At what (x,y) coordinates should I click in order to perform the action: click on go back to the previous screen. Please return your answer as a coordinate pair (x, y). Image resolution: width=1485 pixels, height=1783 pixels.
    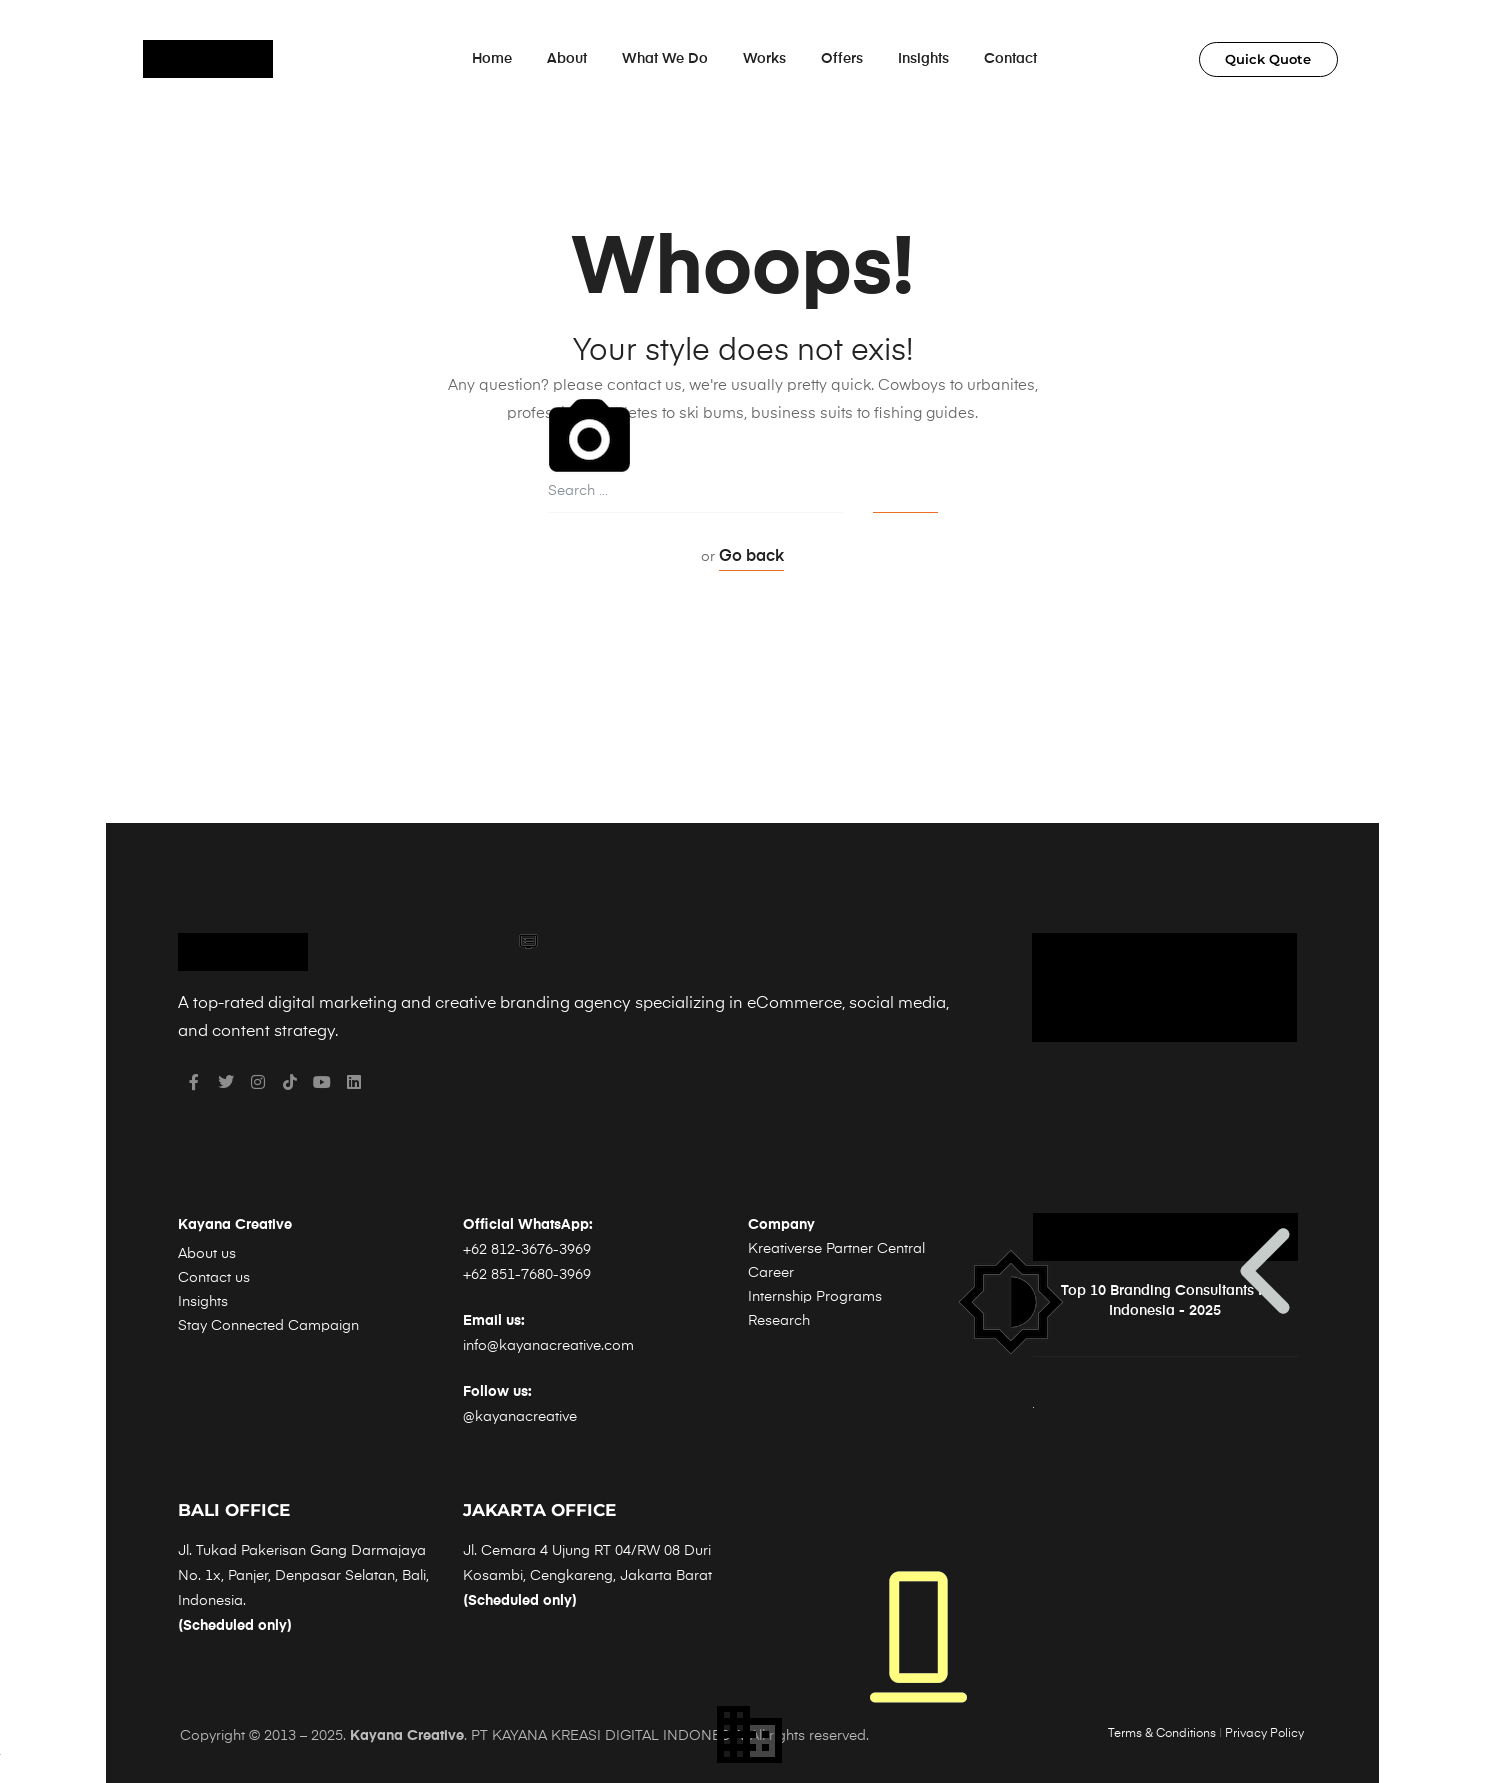
    Looking at the image, I should click on (1265, 1271).